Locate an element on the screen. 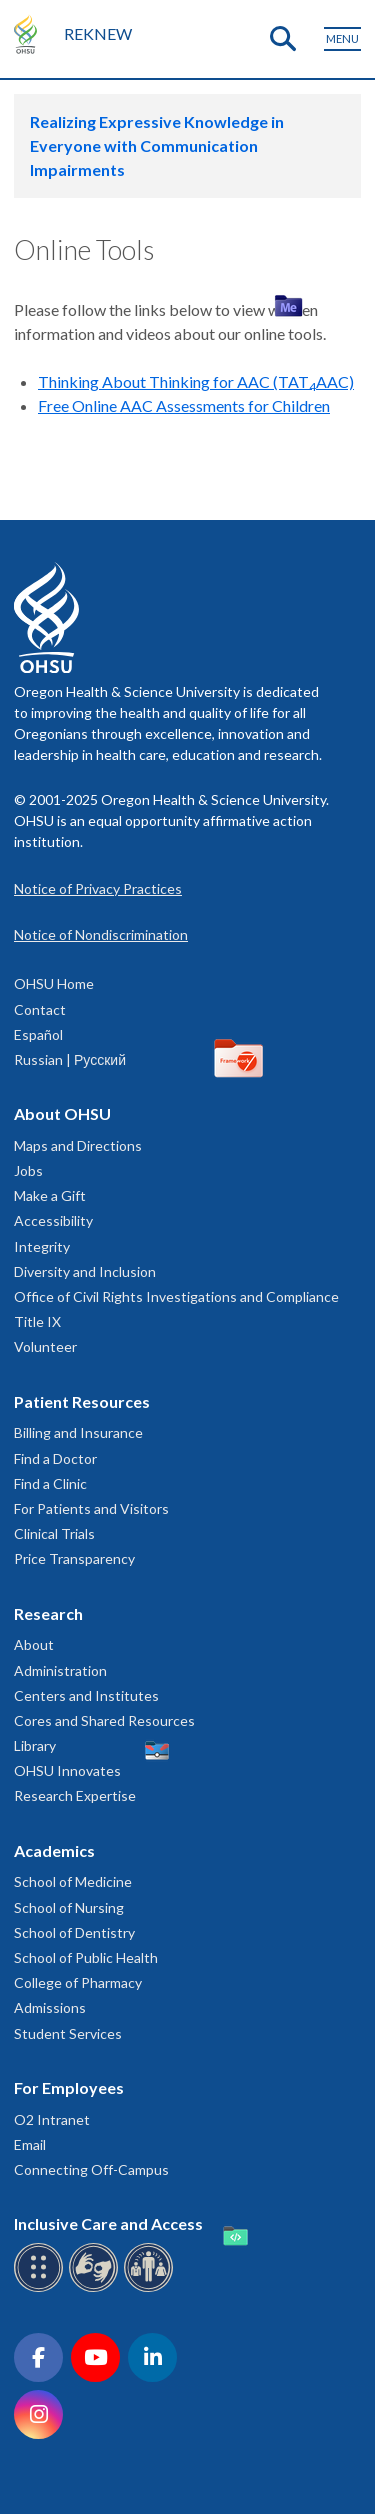 Image resolution: width=375 pixels, height=2514 pixels. open framework7 project folder is located at coordinates (238, 1059).